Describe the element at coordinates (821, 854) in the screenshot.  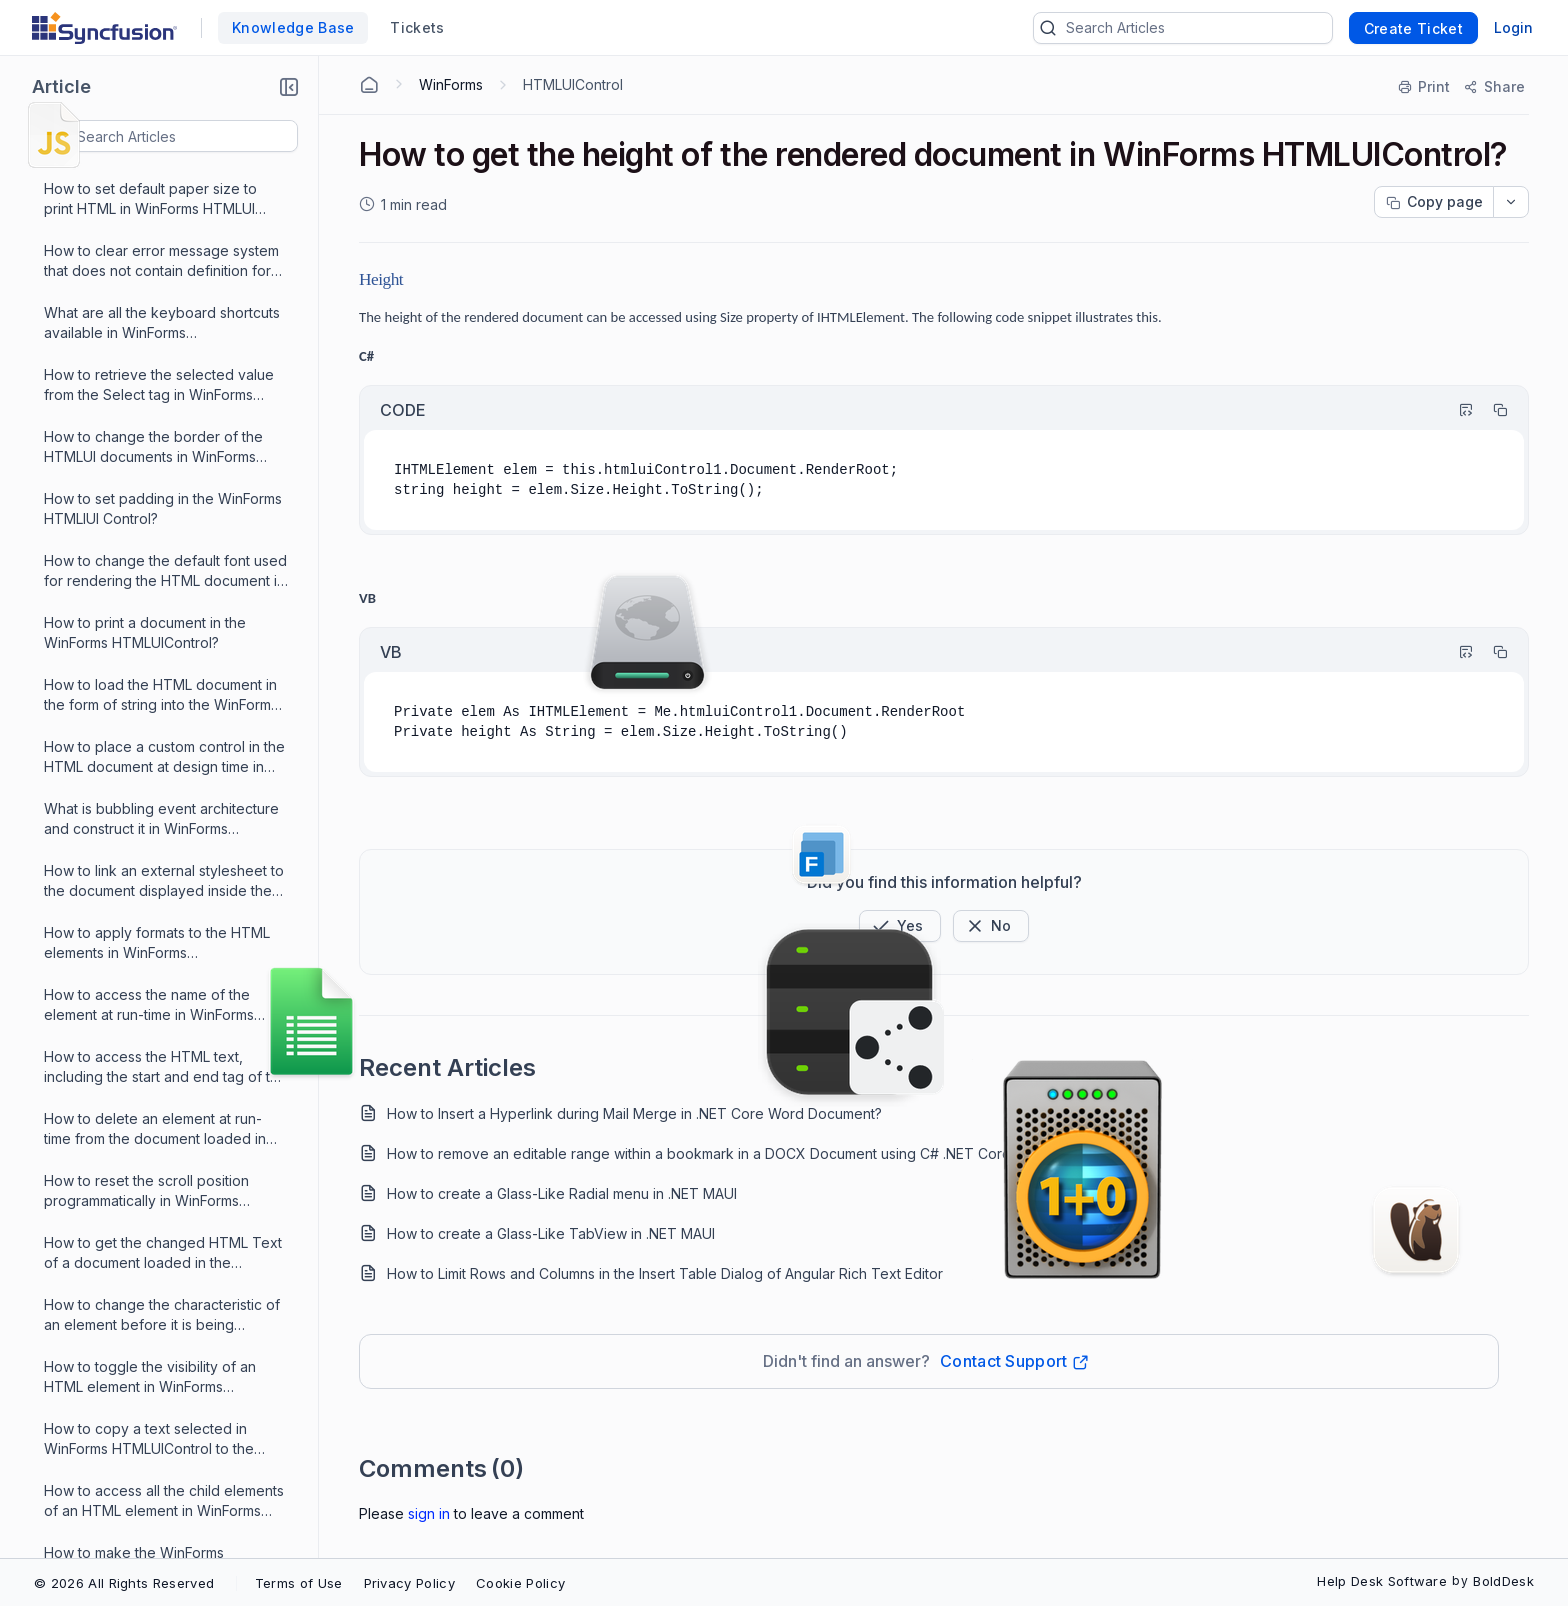
I see `open fluent reader app` at that location.